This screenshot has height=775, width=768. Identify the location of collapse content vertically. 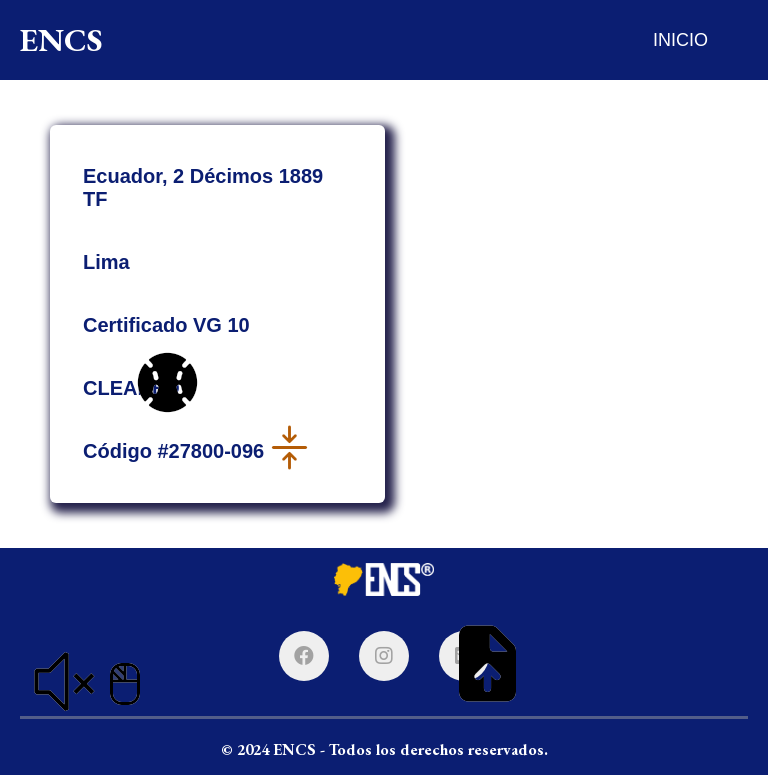
(289, 447).